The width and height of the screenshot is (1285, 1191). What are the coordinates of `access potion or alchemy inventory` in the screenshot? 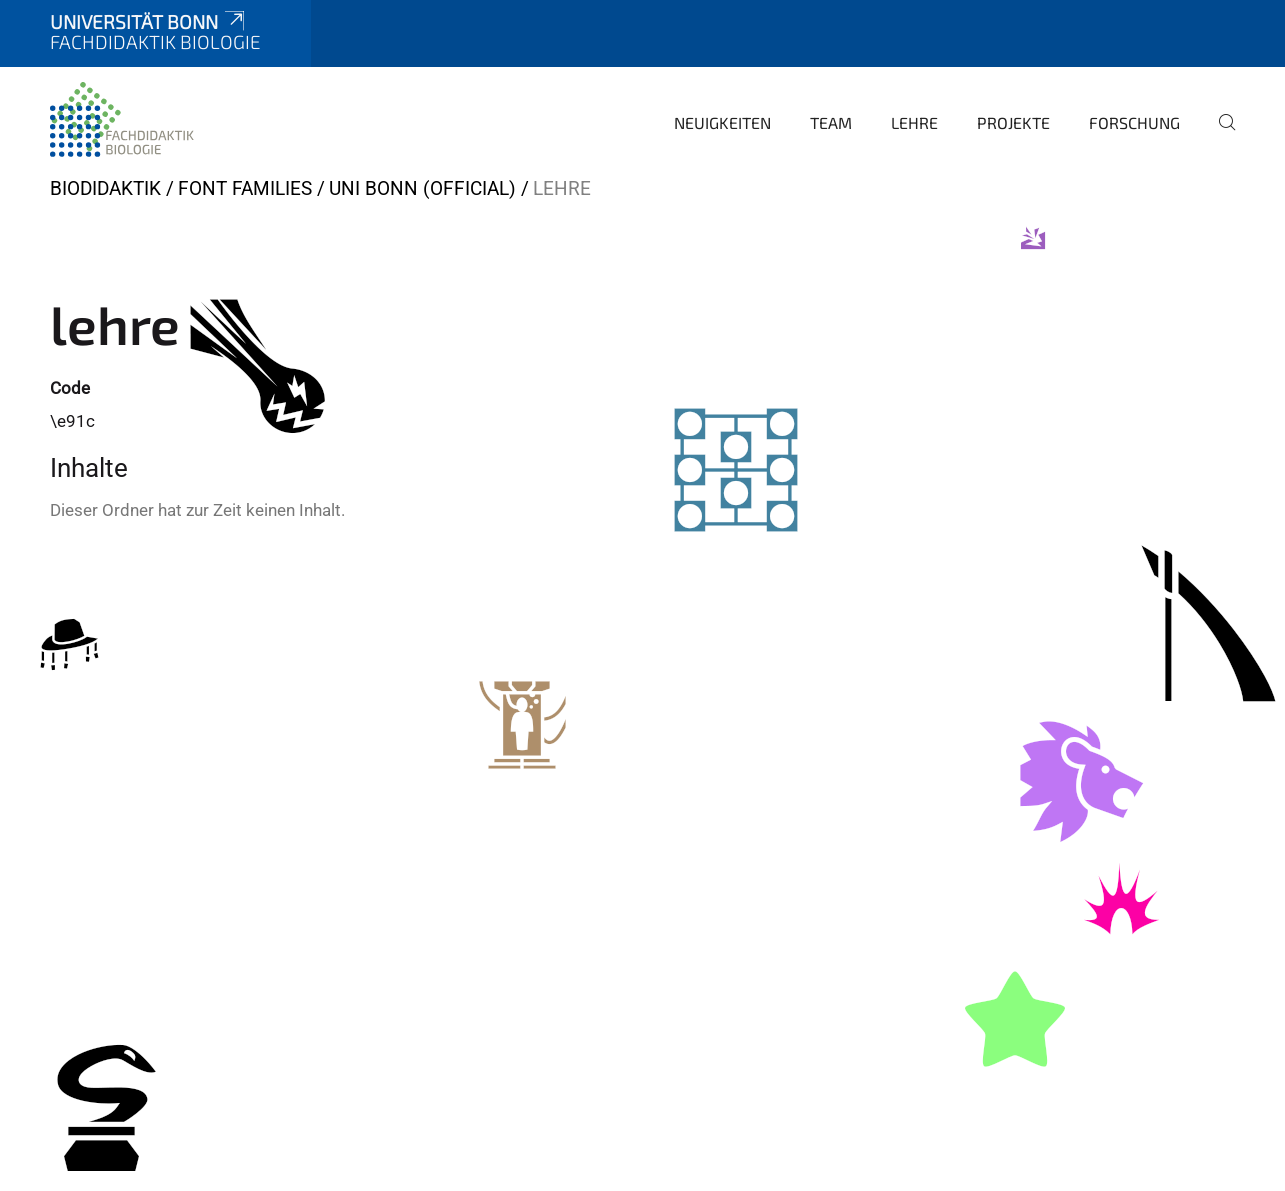 It's located at (101, 1106).